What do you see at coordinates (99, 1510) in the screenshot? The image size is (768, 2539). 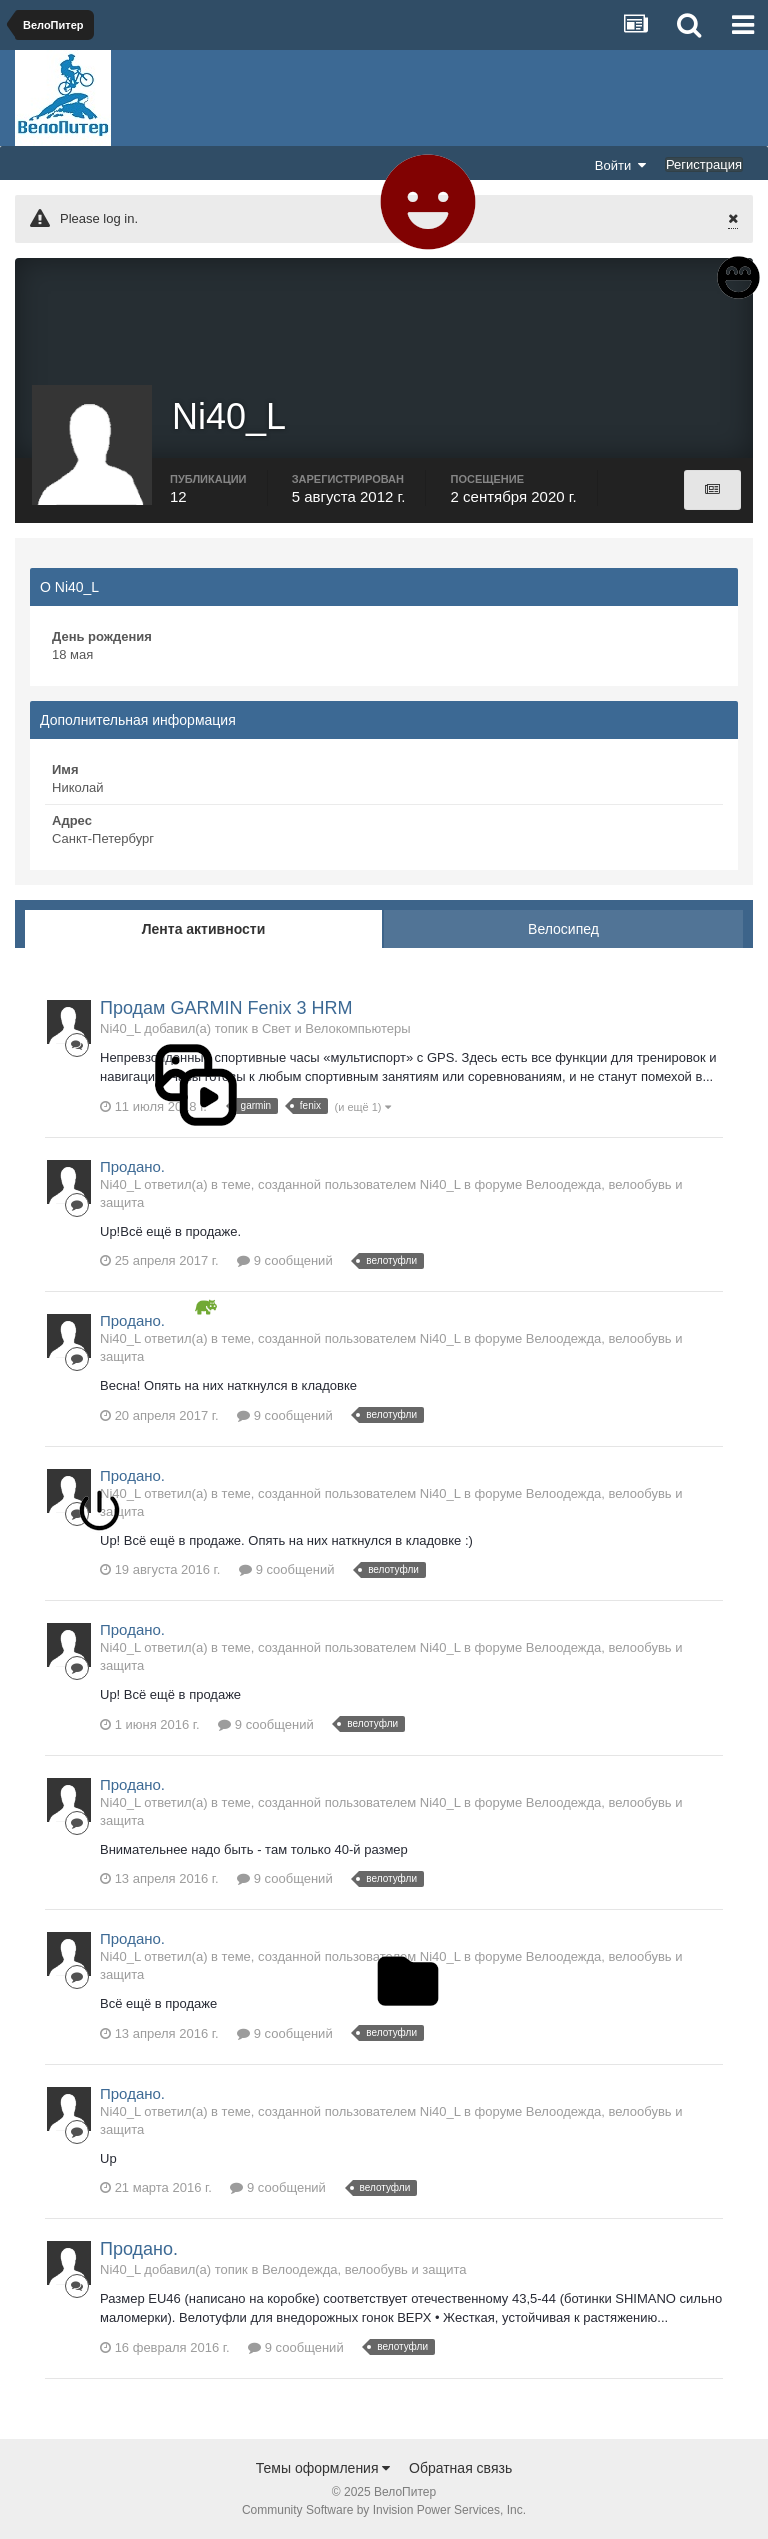 I see `power on or off the device` at bounding box center [99, 1510].